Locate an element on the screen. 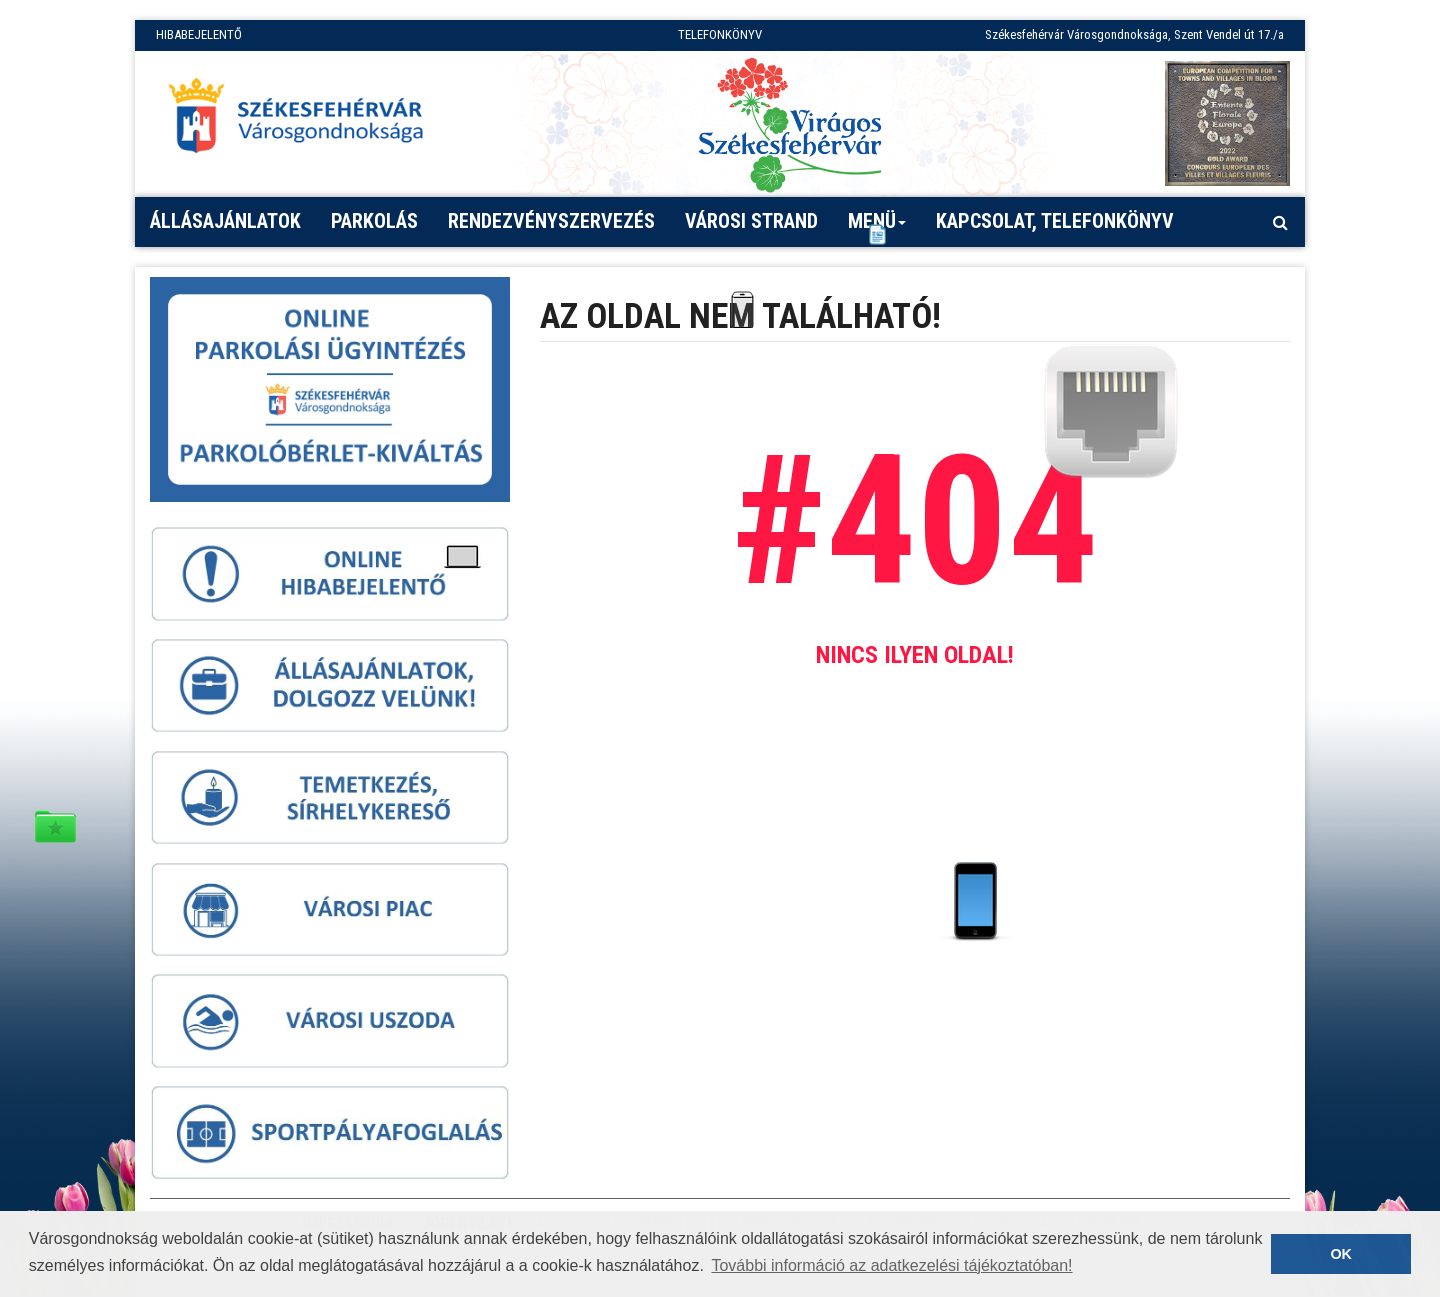  access airport extreme router settings is located at coordinates (742, 309).